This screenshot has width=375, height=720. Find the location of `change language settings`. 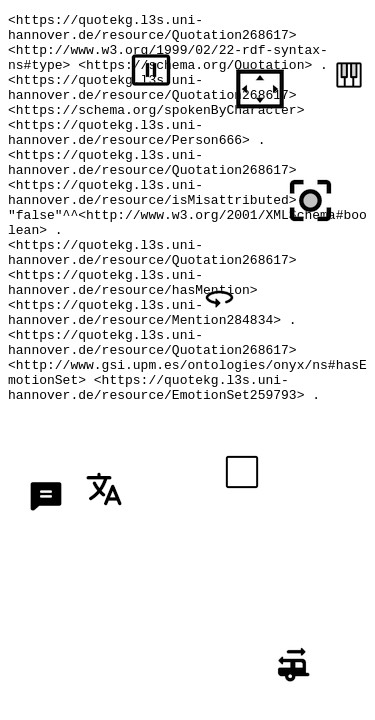

change language settings is located at coordinates (104, 489).